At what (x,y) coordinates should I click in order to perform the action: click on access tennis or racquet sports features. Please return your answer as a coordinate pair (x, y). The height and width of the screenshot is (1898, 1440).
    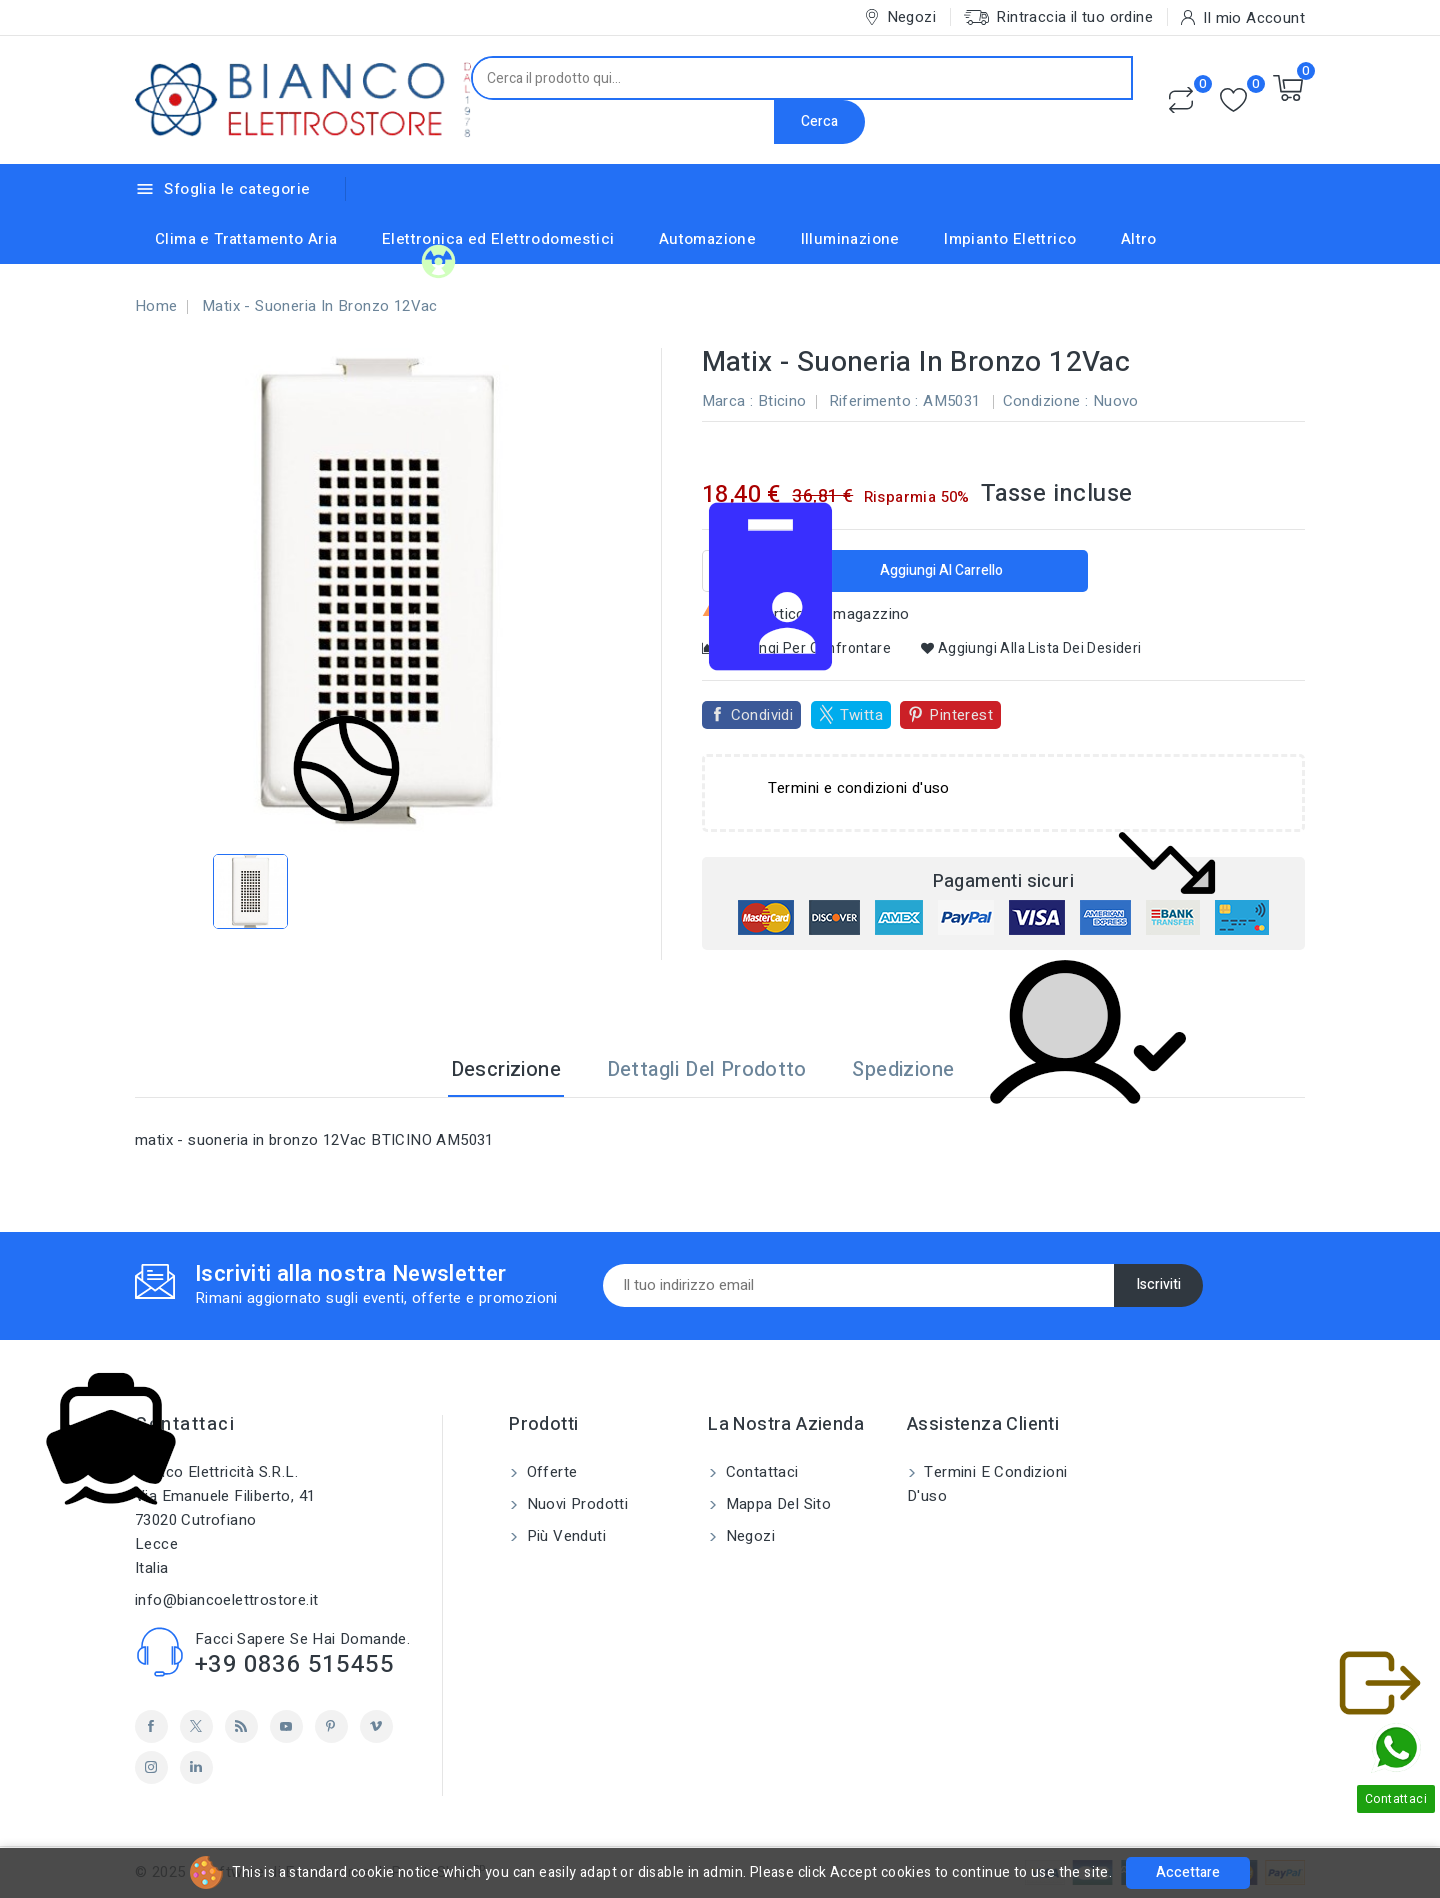
    Looking at the image, I should click on (346, 768).